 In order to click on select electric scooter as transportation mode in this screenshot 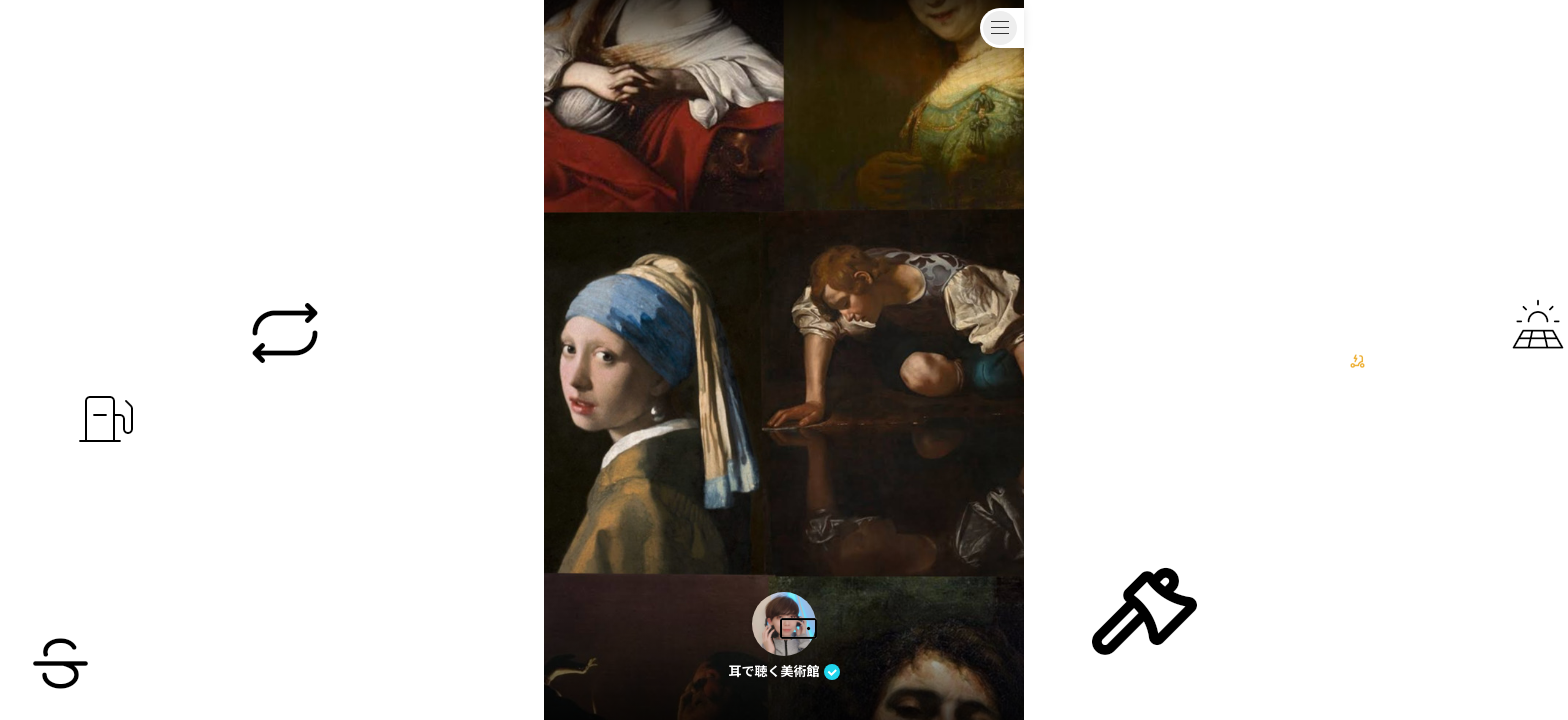, I will do `click(1357, 361)`.